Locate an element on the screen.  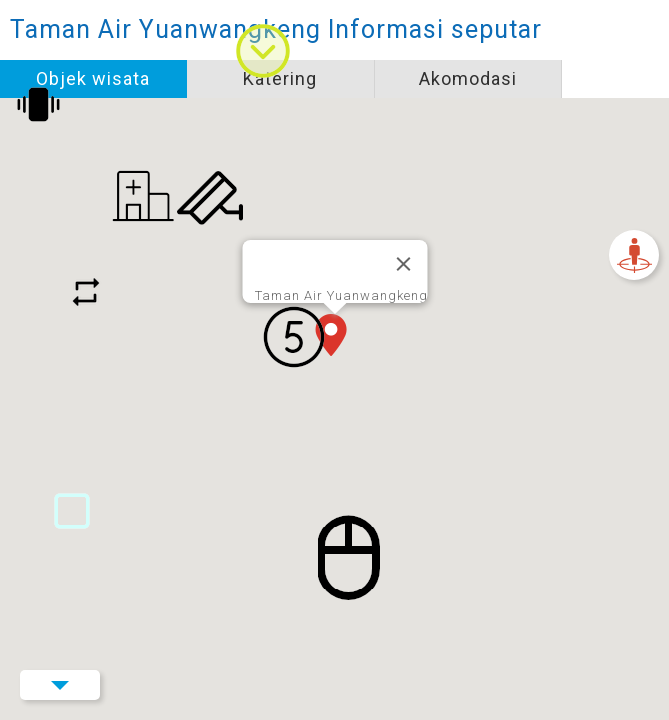
indicates step 5 in a multi-step process is located at coordinates (294, 337).